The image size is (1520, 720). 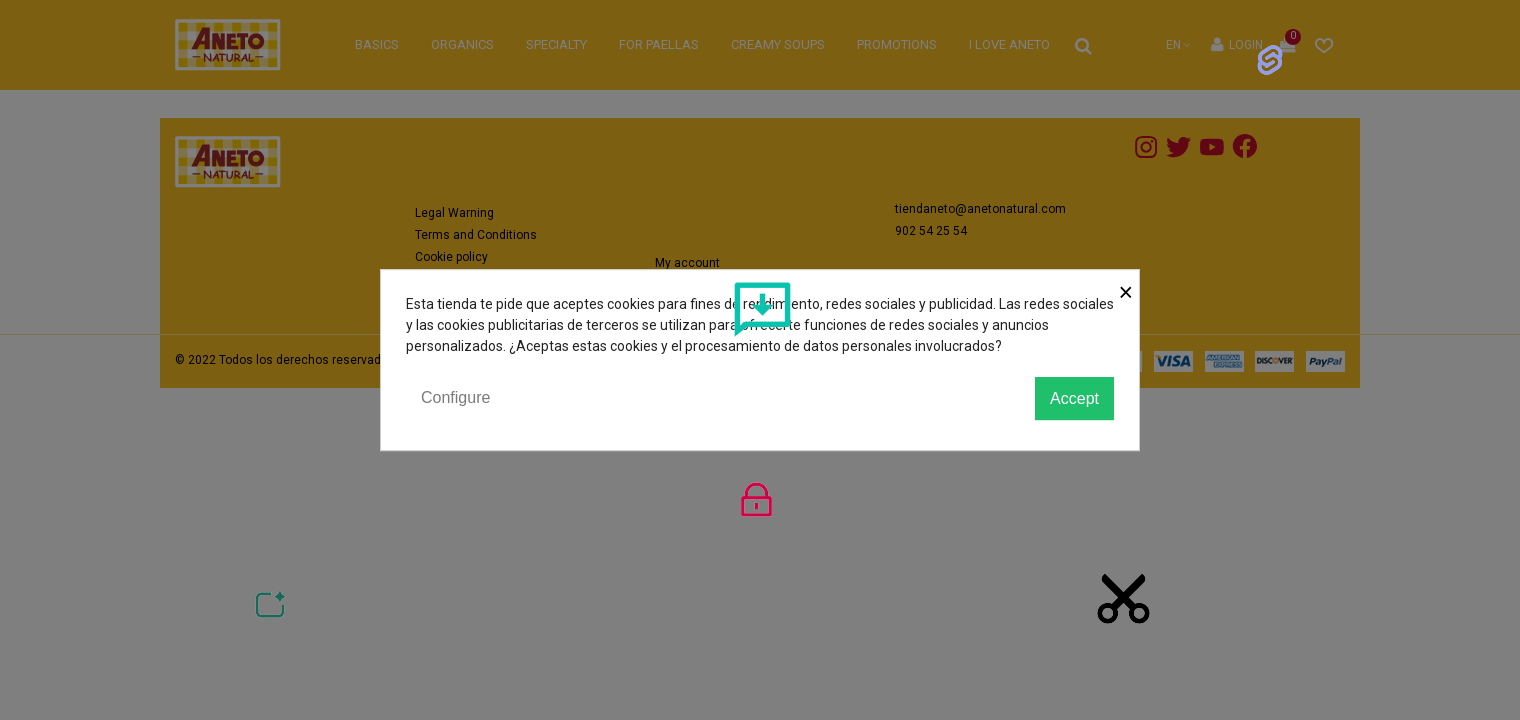 I want to click on download chat history, so click(x=762, y=307).